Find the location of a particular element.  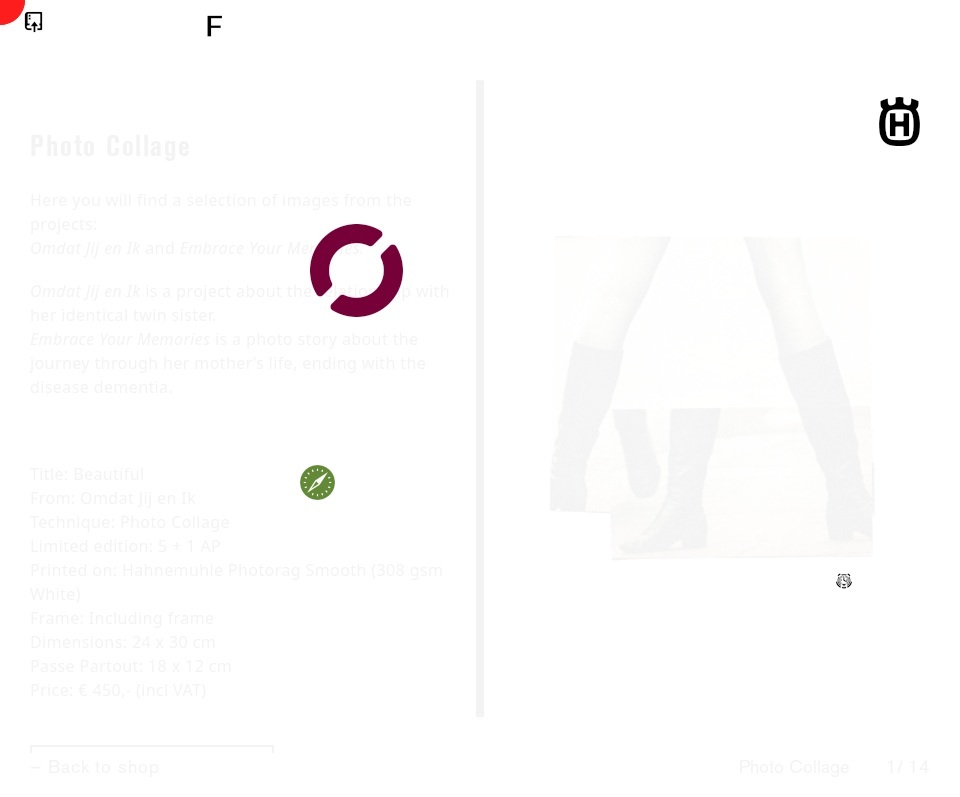

husqvarna brand logo is located at coordinates (899, 121).